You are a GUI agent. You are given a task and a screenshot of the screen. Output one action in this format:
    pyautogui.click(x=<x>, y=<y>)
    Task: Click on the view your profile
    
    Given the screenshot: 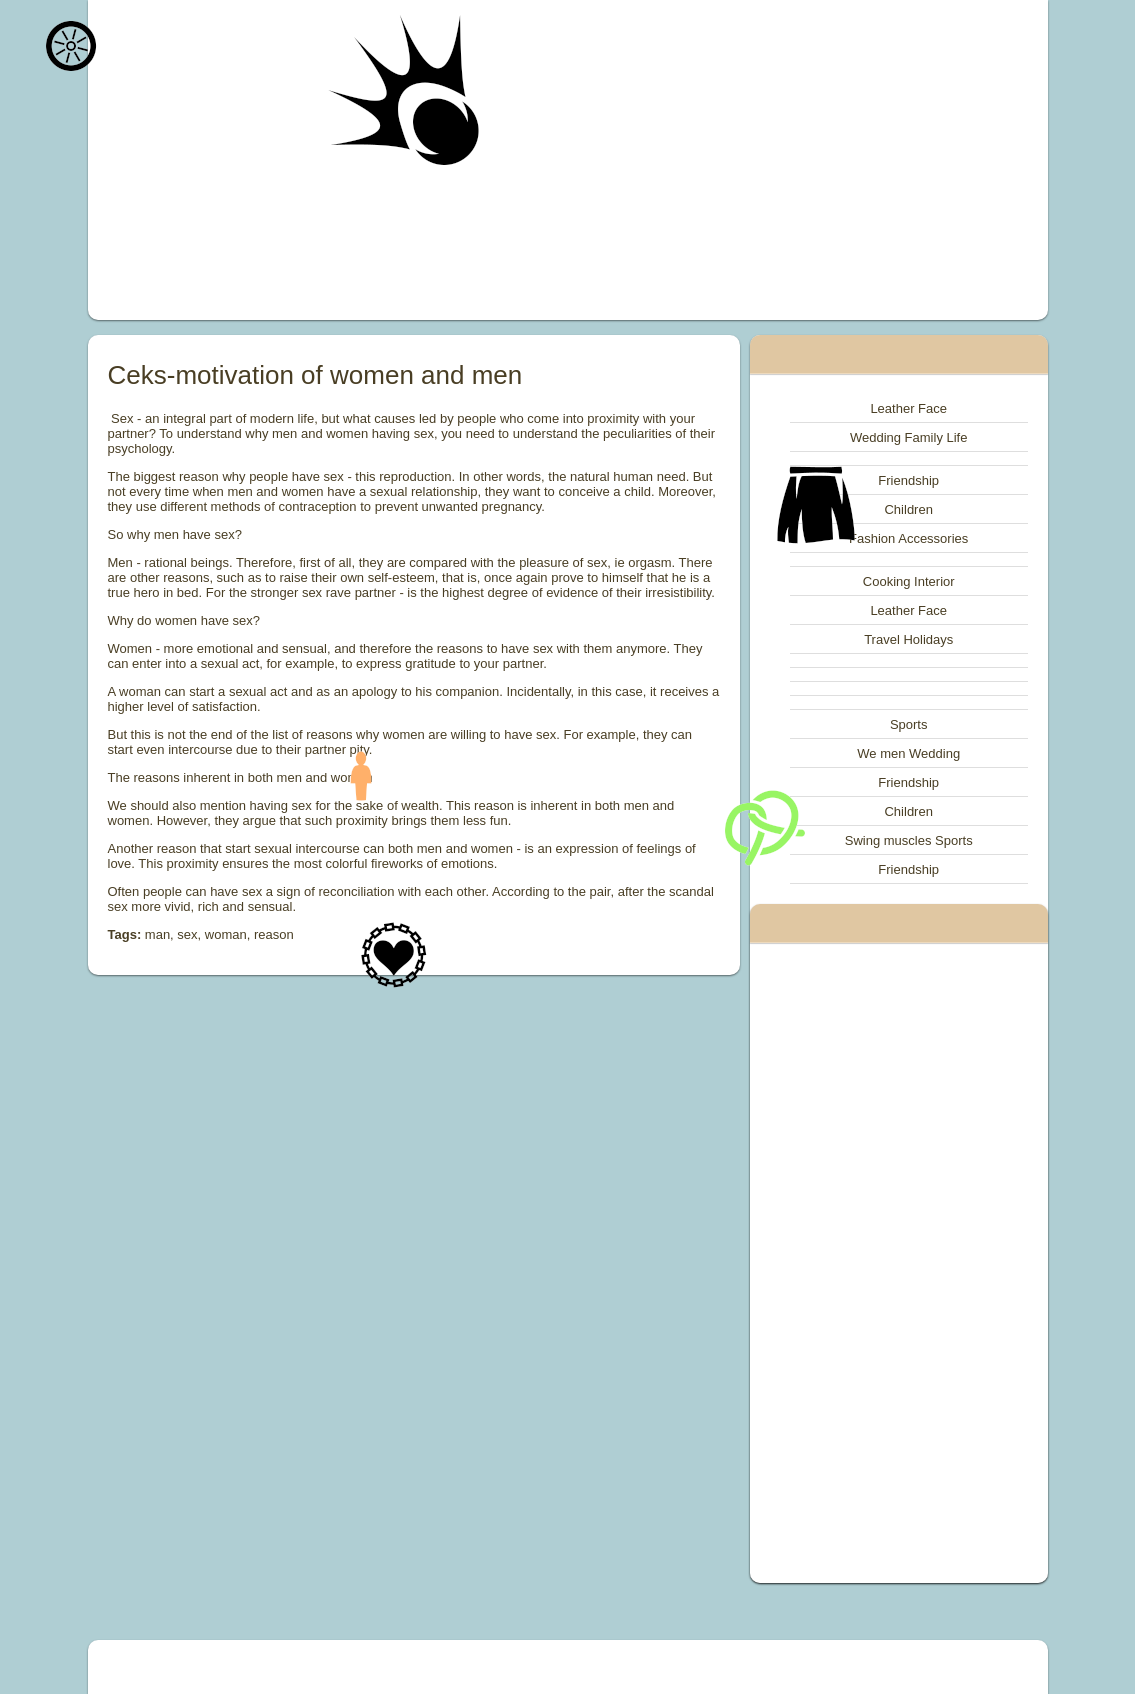 What is the action you would take?
    pyautogui.click(x=361, y=776)
    